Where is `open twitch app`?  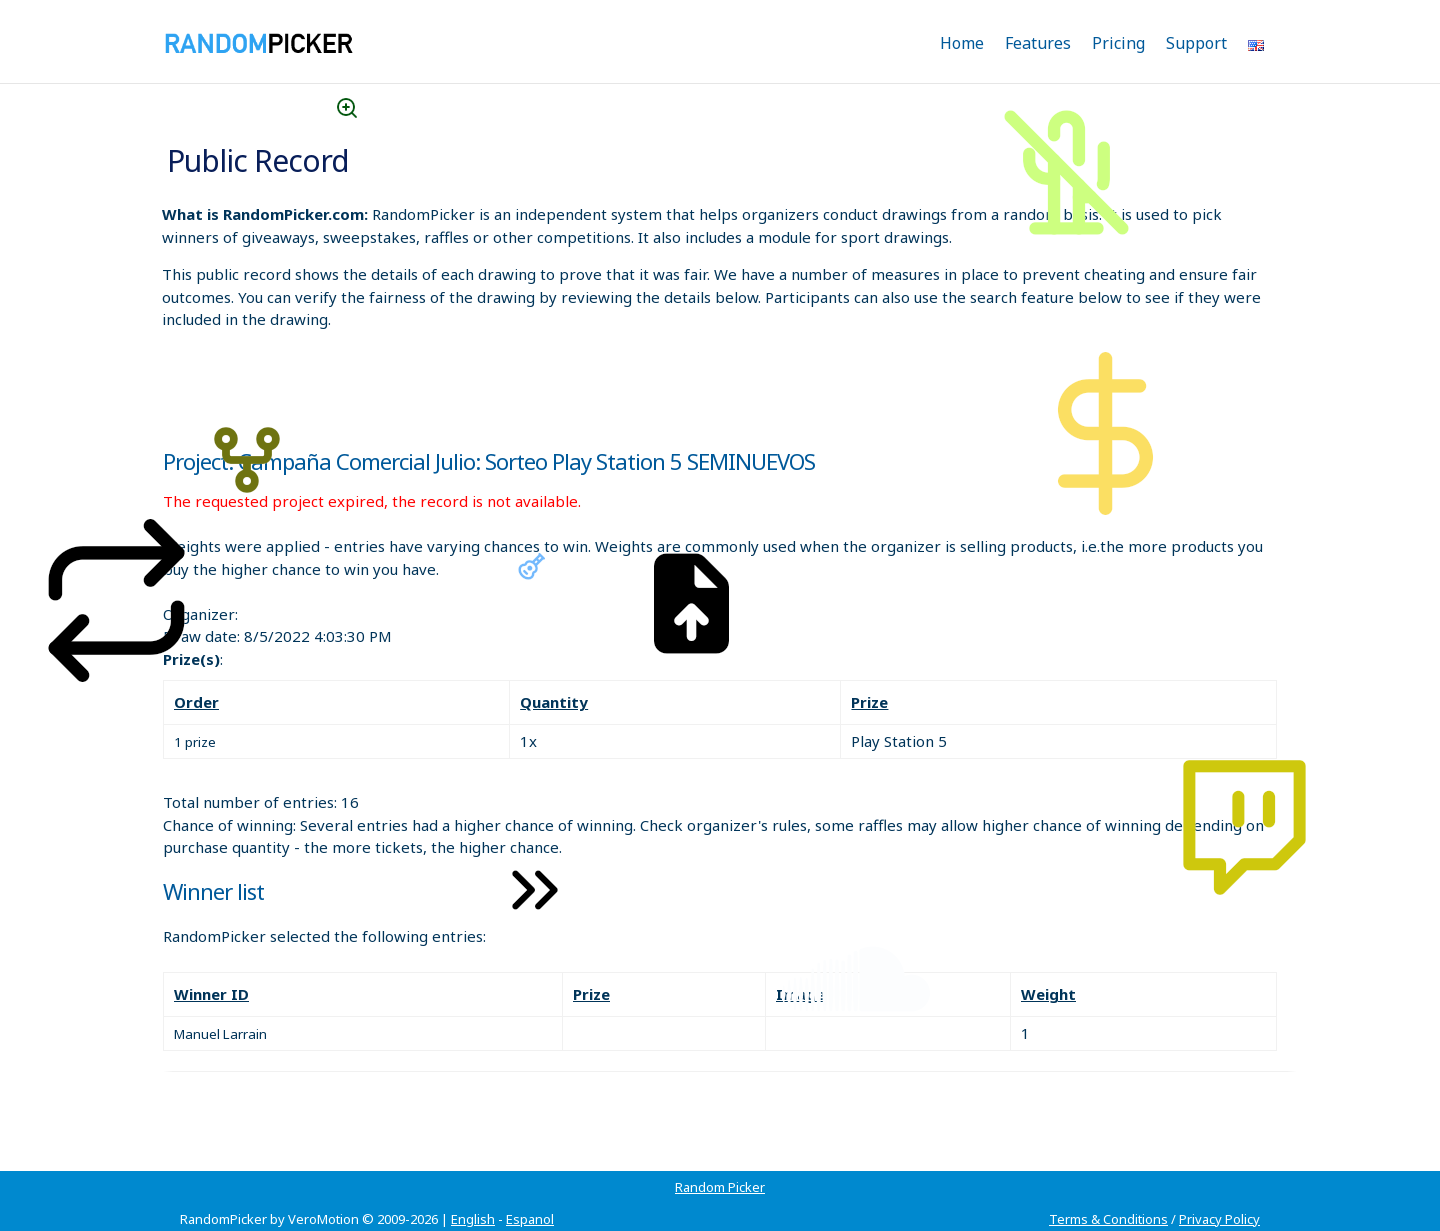 open twitch app is located at coordinates (1244, 827).